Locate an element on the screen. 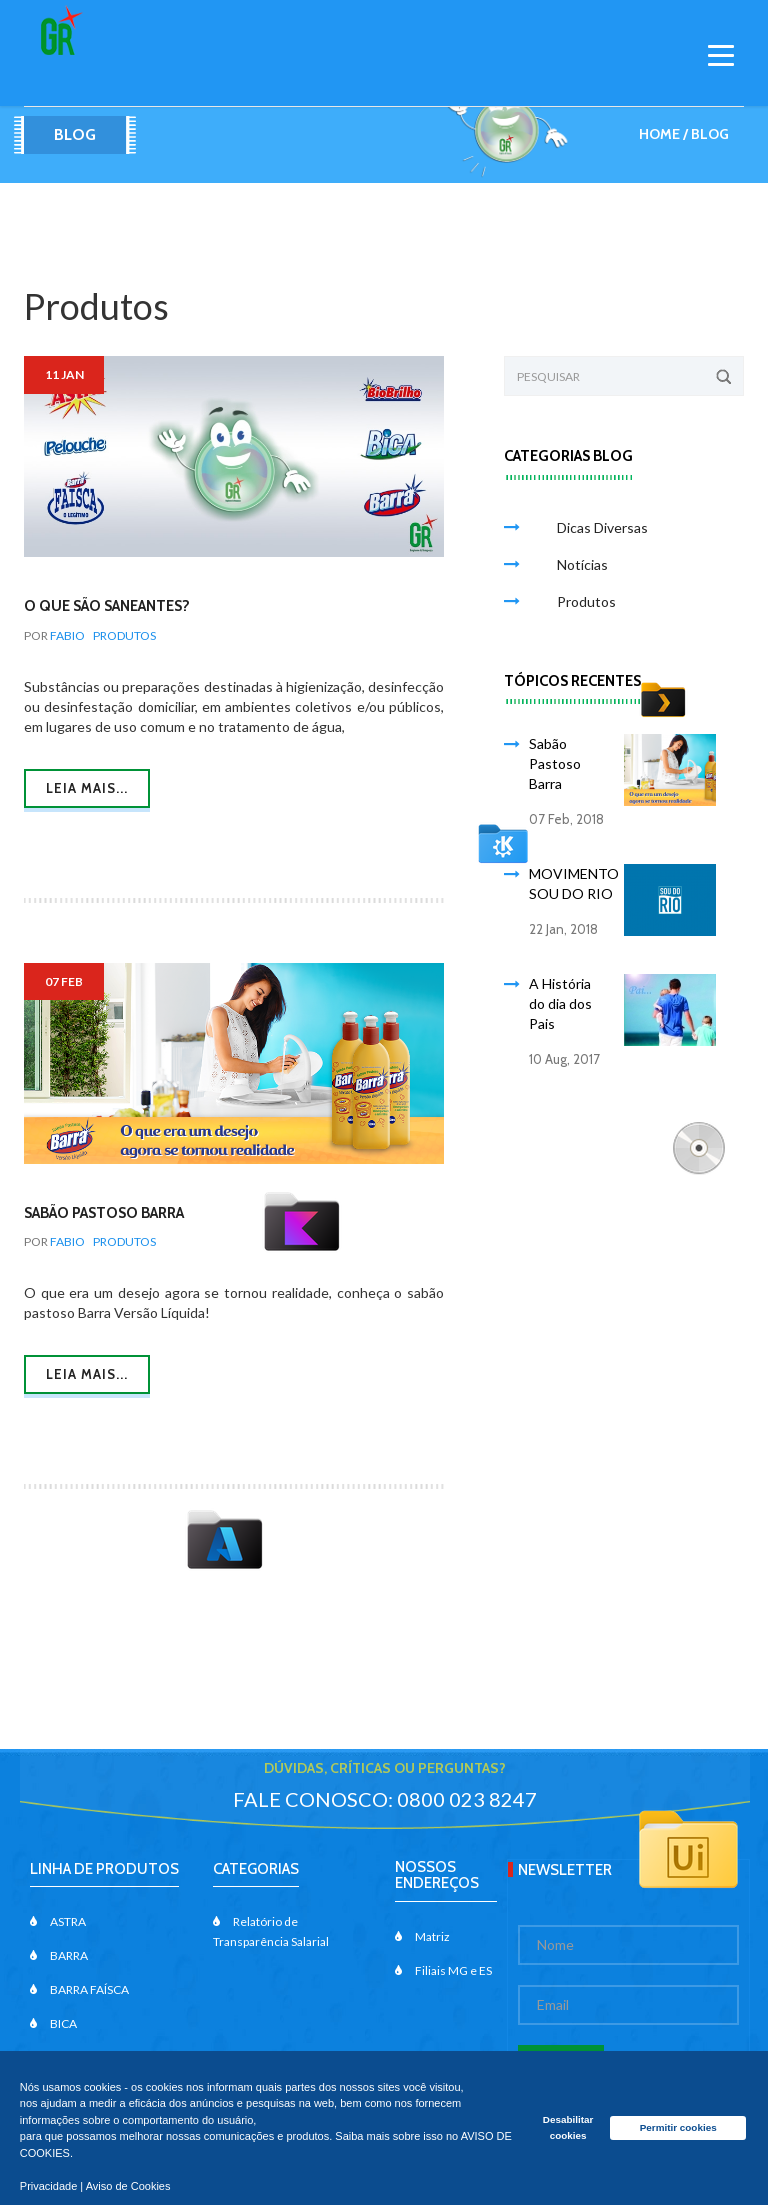 The image size is (768, 2205). open azure or microsoft cloud-related files is located at coordinates (224, 1541).